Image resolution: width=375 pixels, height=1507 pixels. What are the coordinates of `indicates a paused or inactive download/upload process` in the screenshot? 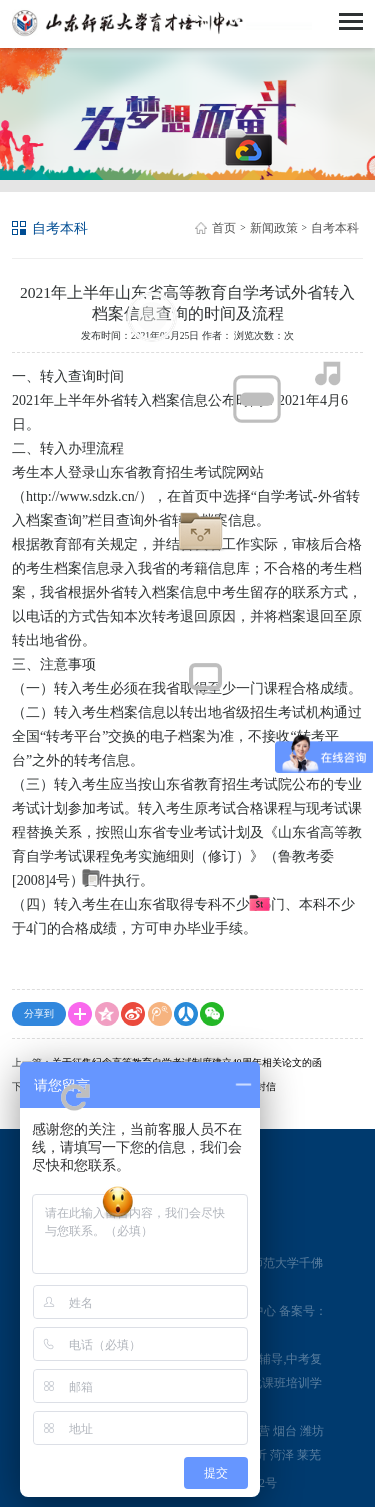 It's located at (152, 317).